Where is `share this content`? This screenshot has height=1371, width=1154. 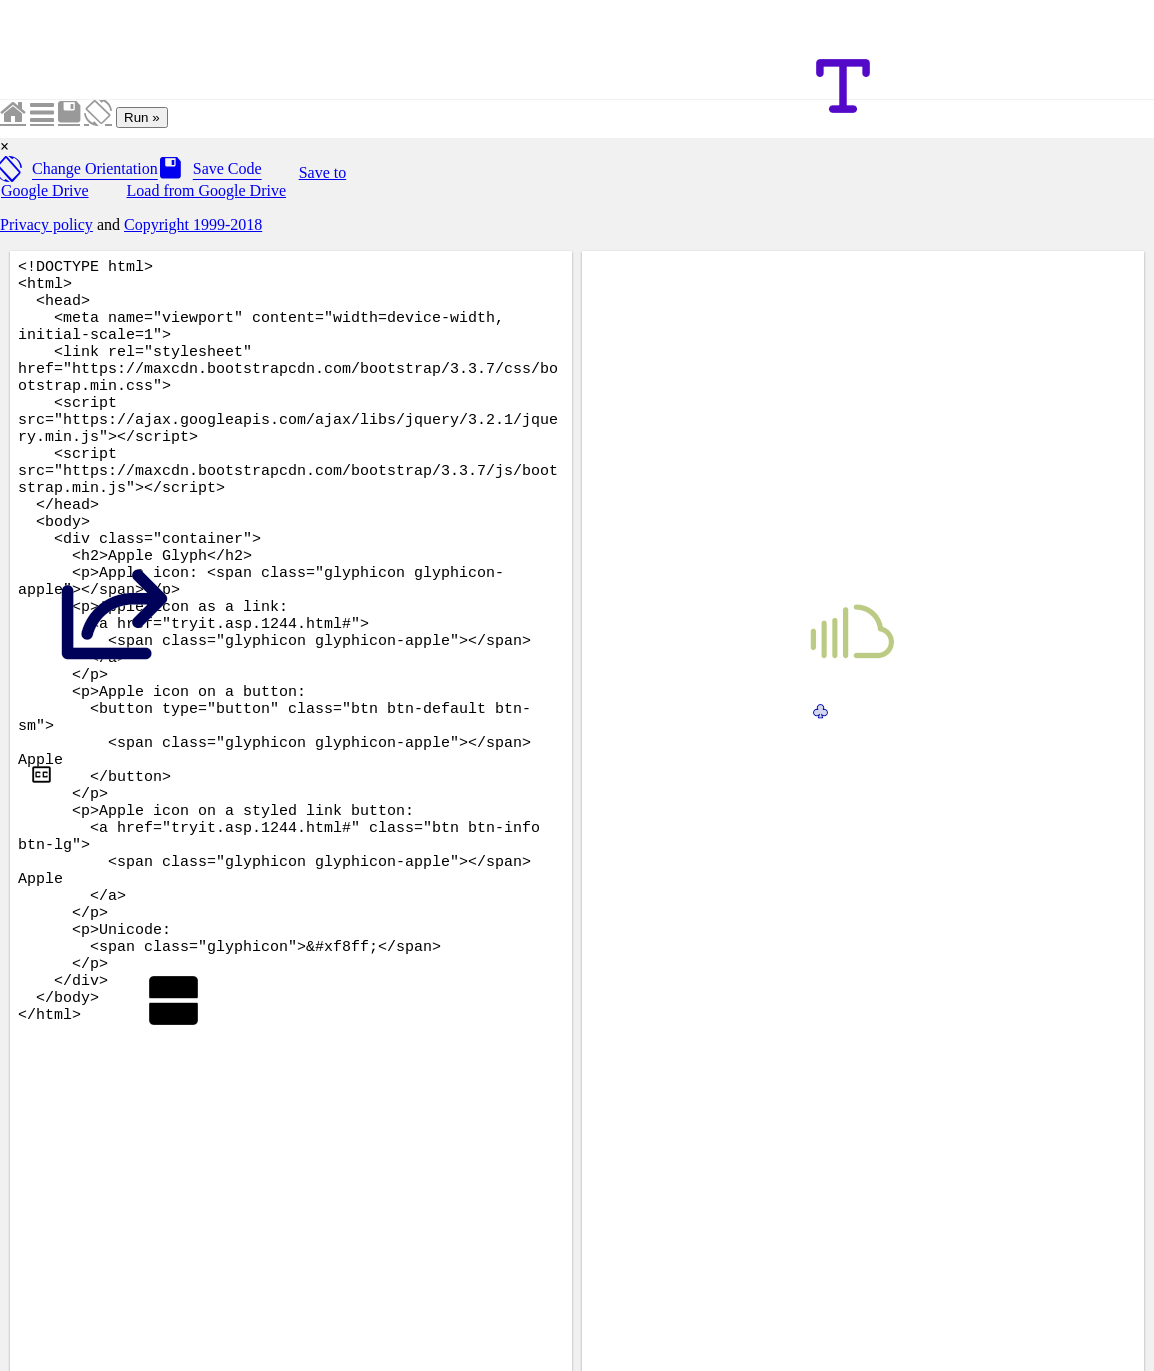
share this content is located at coordinates (114, 610).